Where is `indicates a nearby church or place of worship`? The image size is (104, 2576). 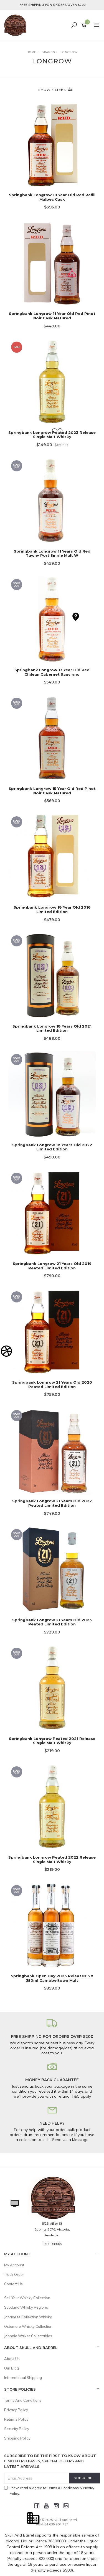 indicates a nearby church or place of worship is located at coordinates (72, 273).